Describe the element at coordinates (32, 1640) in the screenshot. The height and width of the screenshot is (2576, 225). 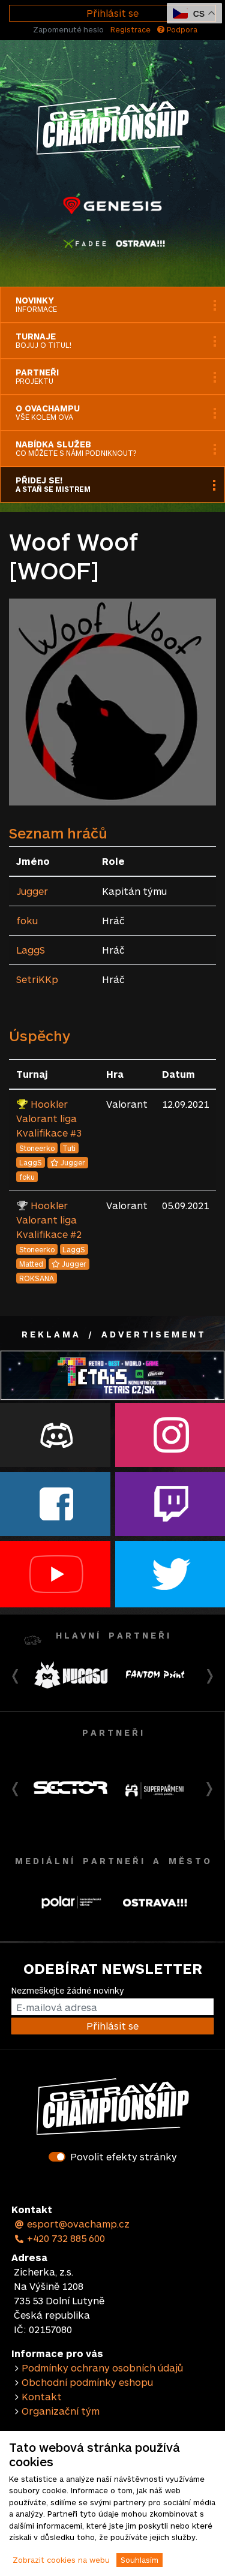
I see `supercrease brand logo` at that location.